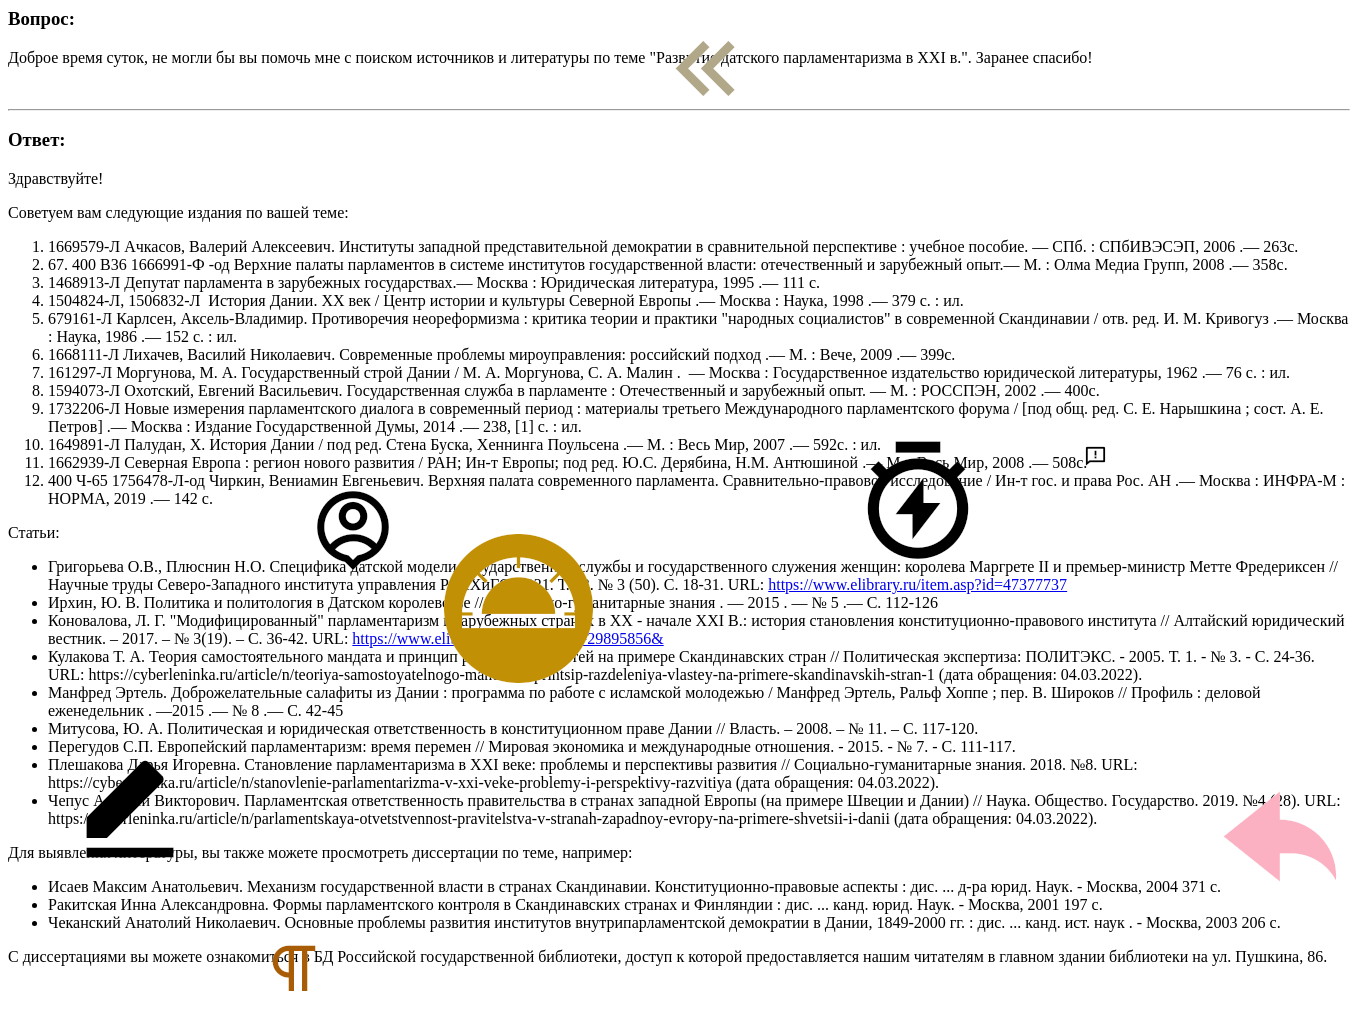 This screenshot has width=1358, height=1016. I want to click on insert a paragraph break, so click(294, 967).